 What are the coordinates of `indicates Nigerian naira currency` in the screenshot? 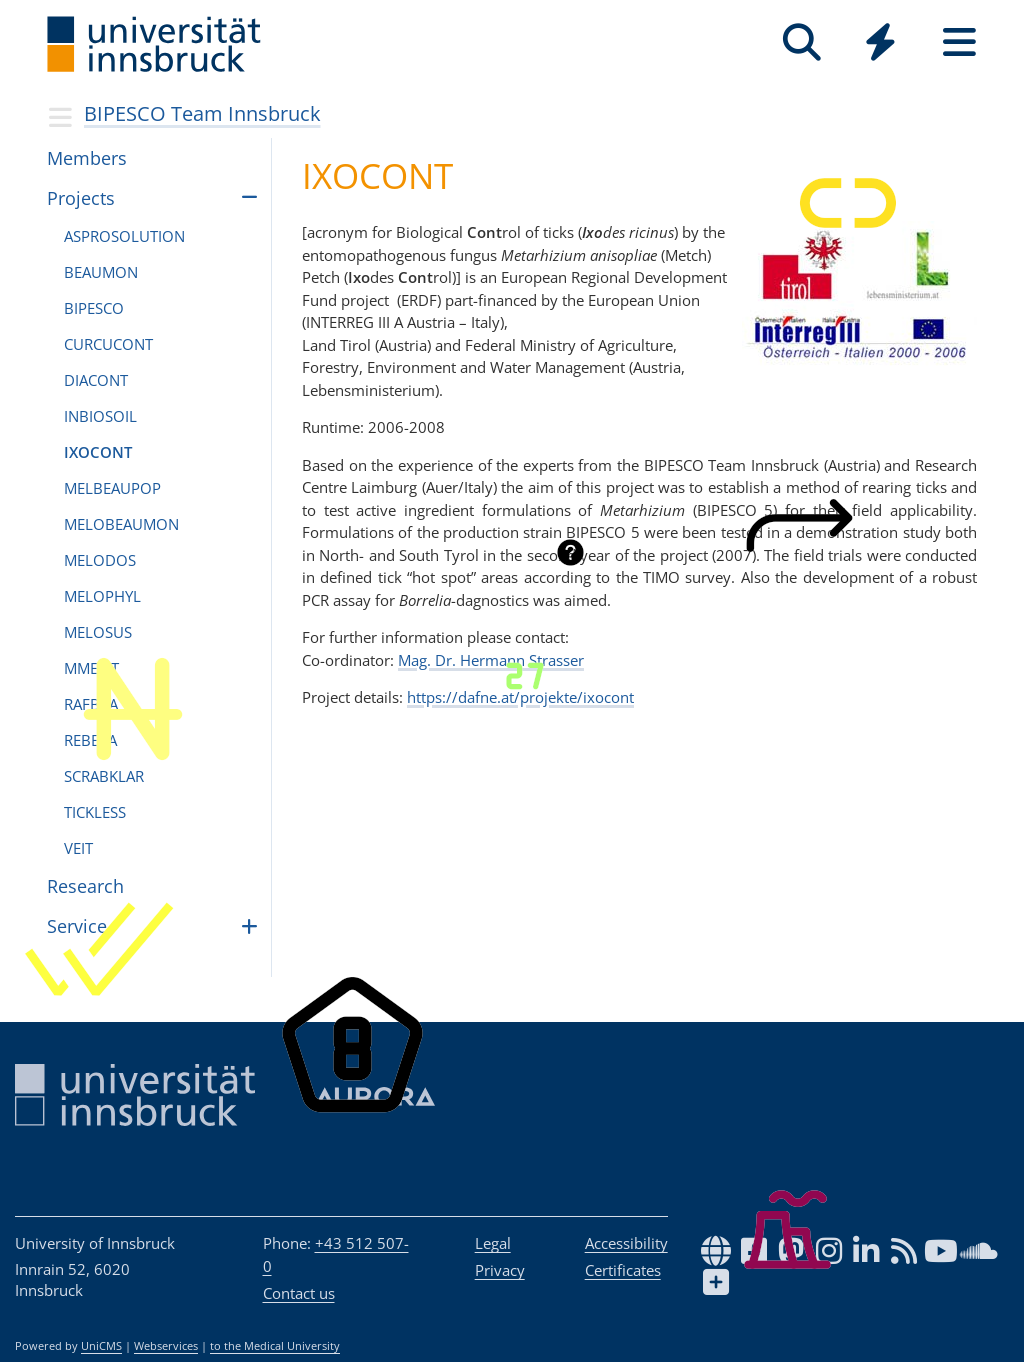 It's located at (133, 709).